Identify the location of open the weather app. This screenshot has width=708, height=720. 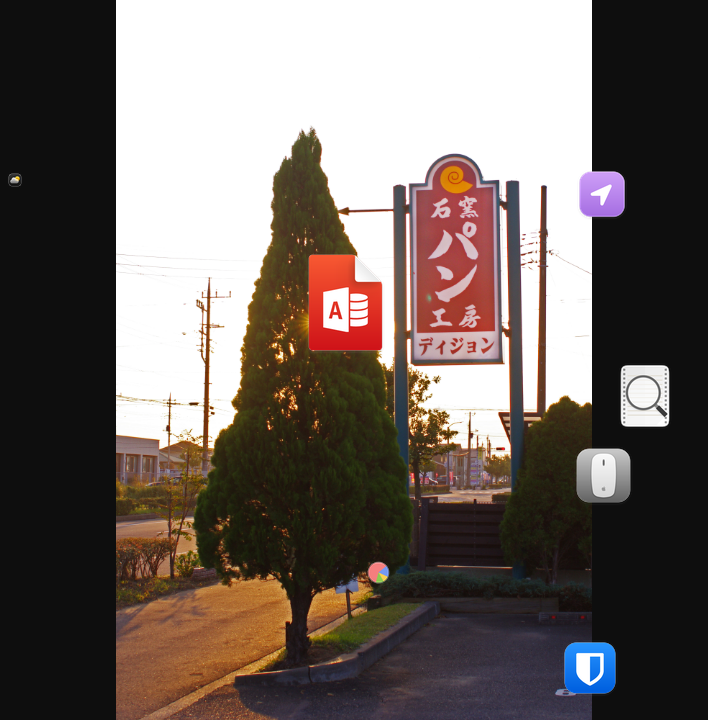
(15, 180).